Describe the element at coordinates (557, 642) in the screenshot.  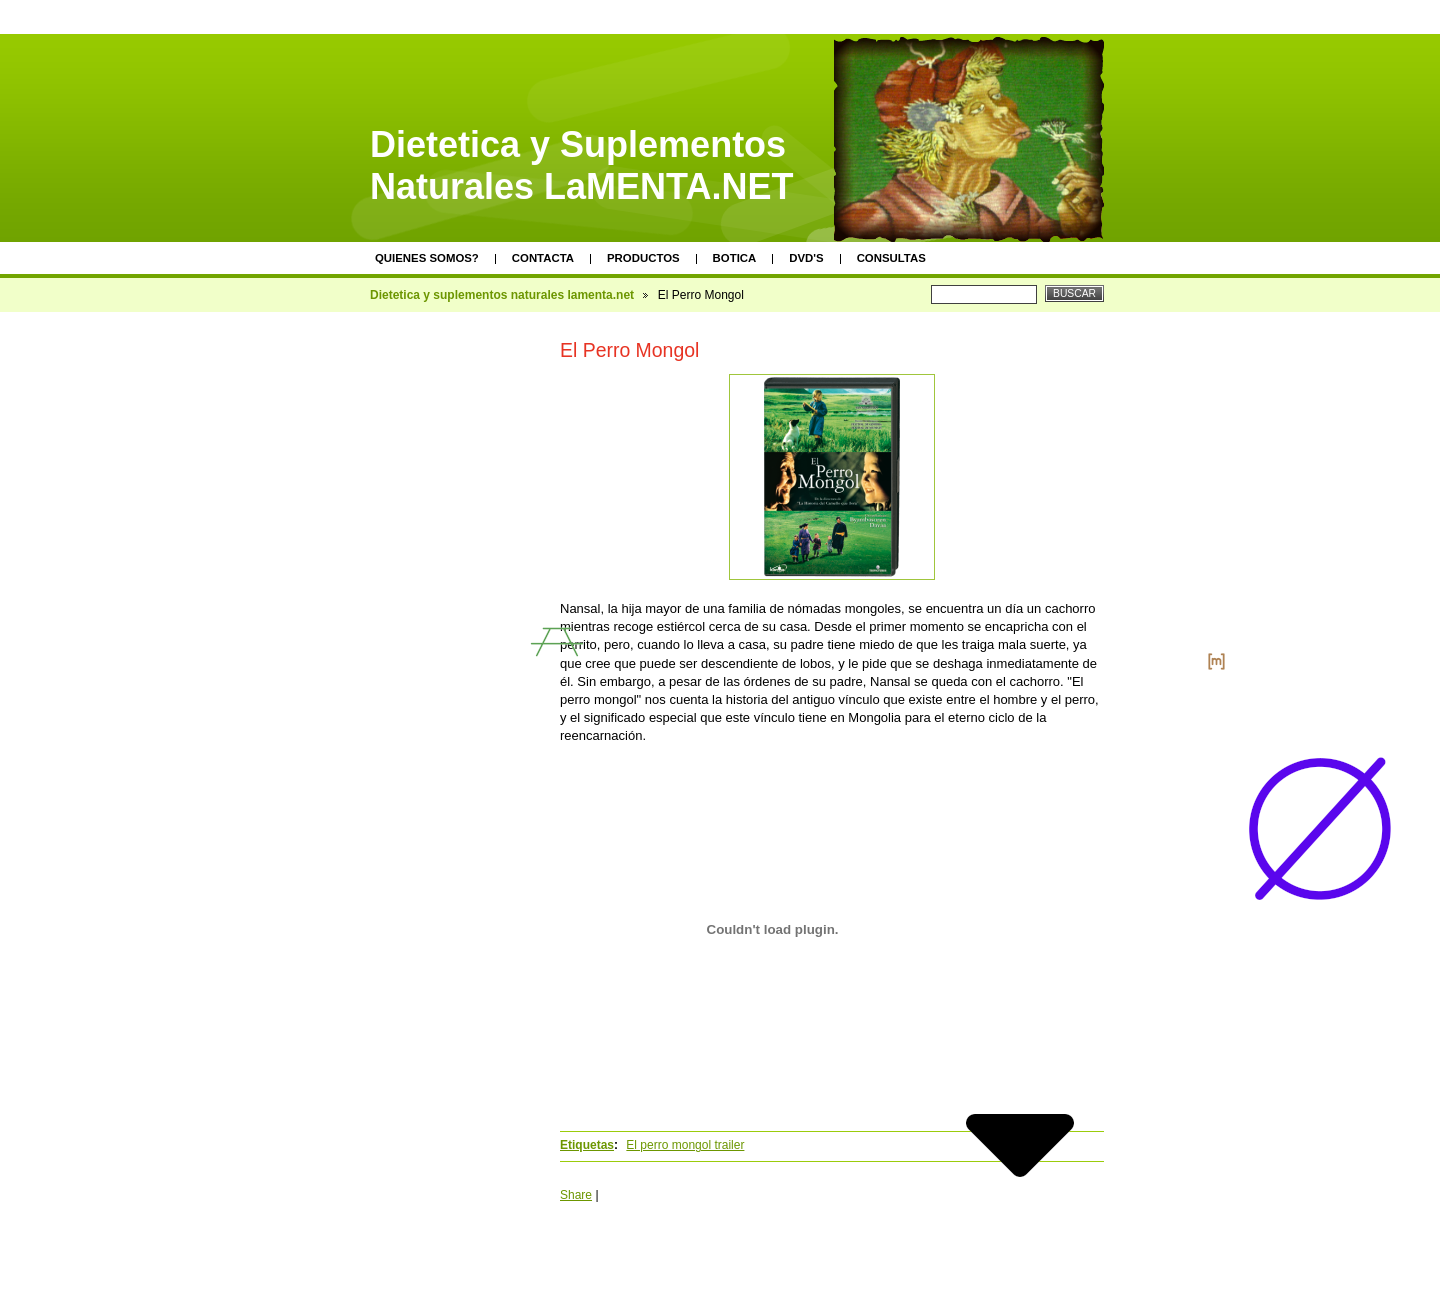
I see `view nearby picnic areas` at that location.